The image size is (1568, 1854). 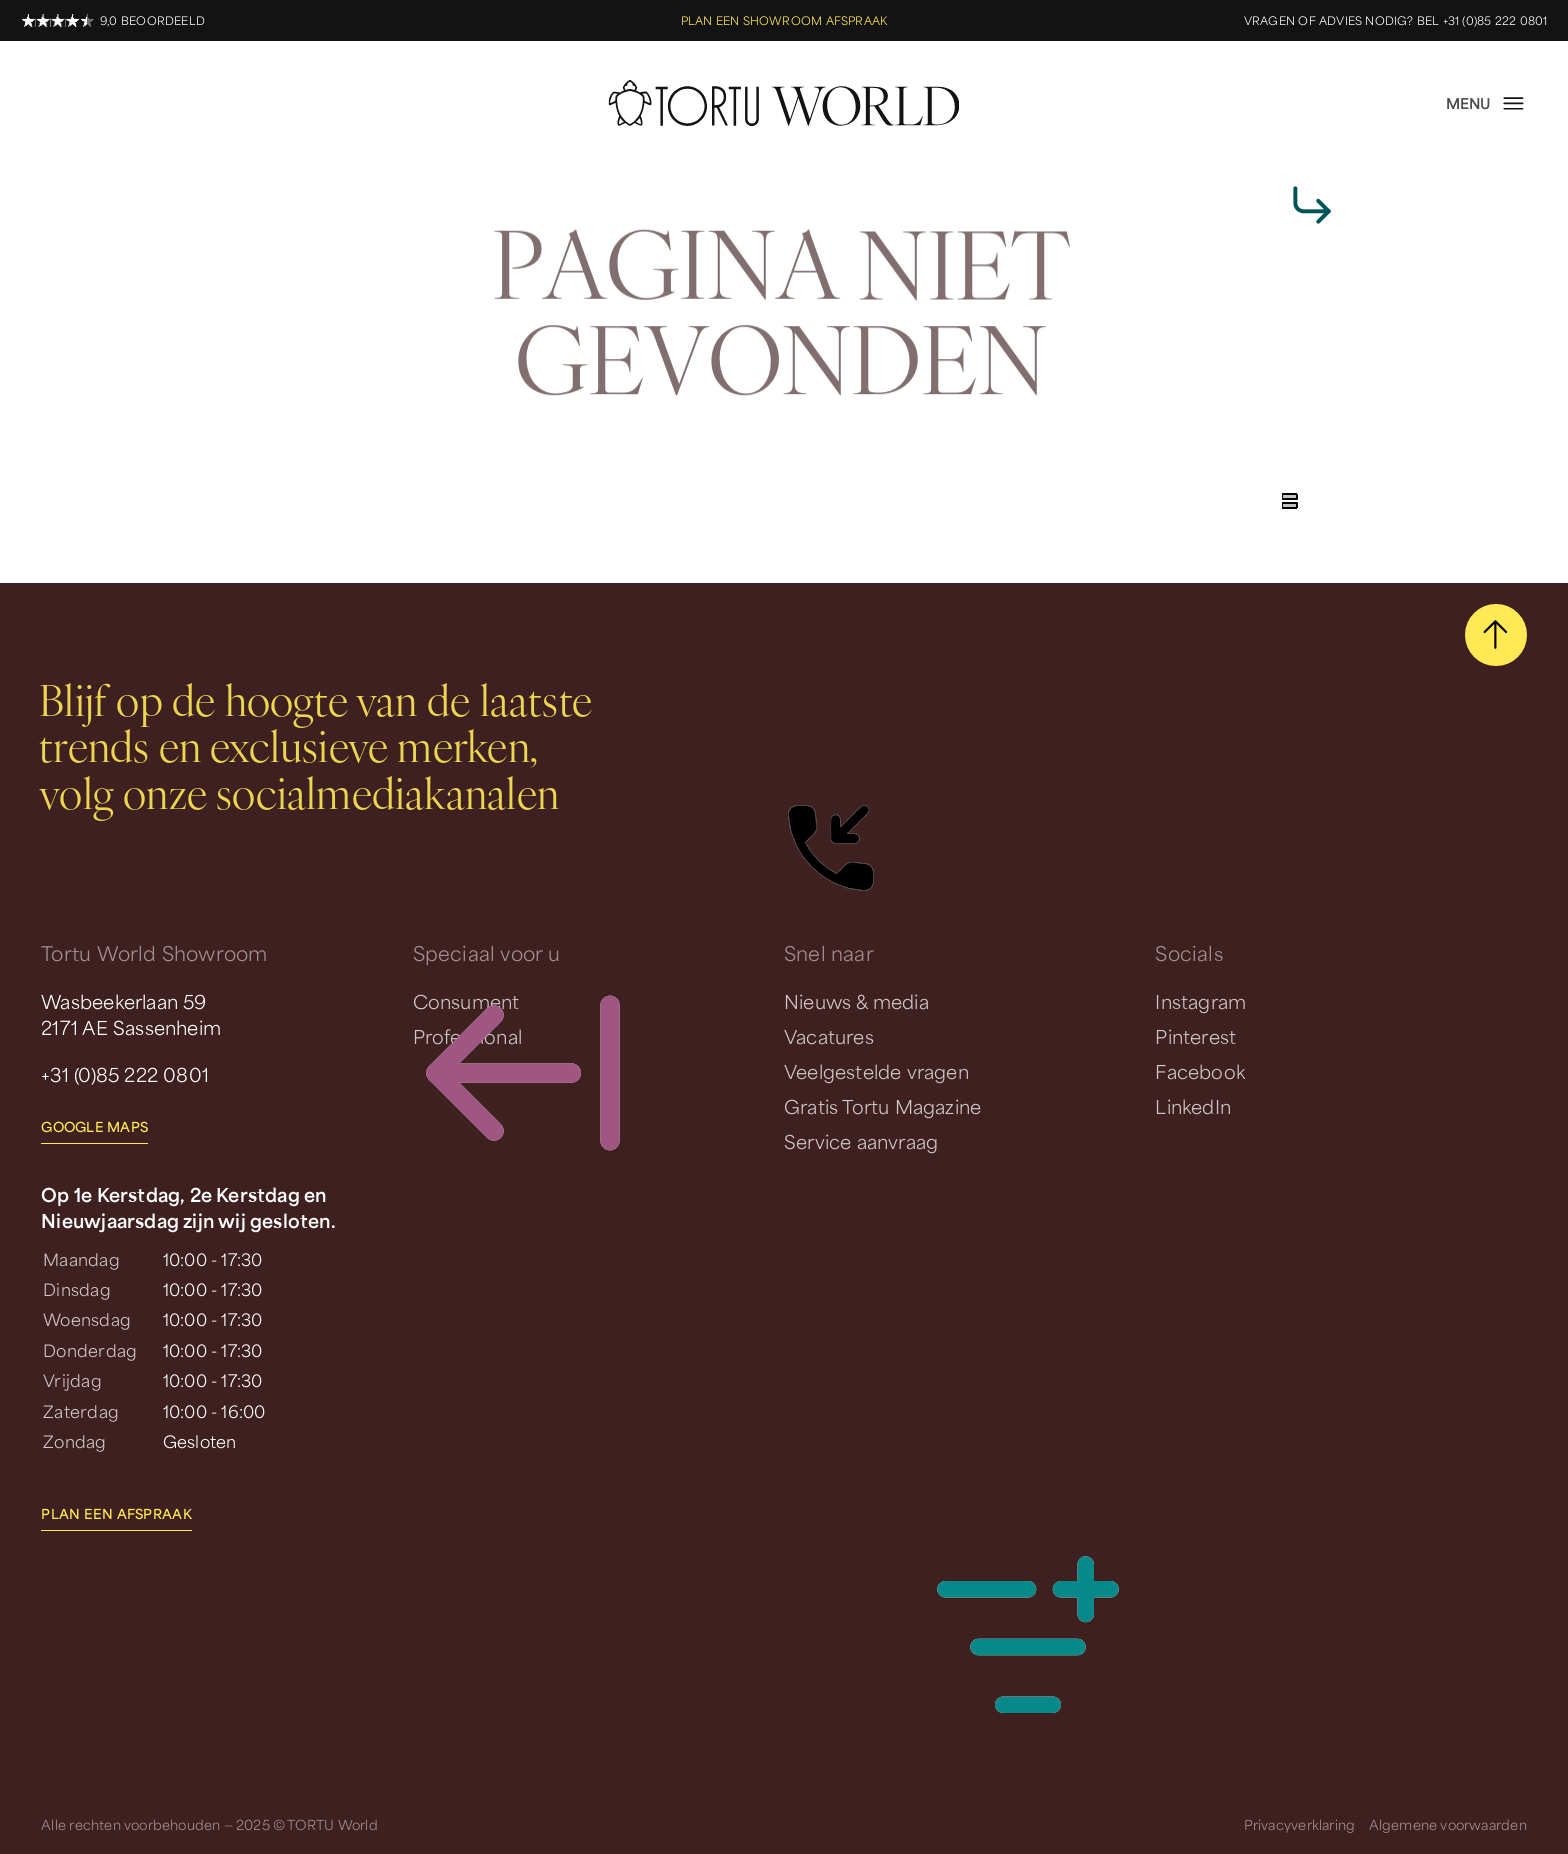 I want to click on add a new filter to the list, so click(x=1028, y=1647).